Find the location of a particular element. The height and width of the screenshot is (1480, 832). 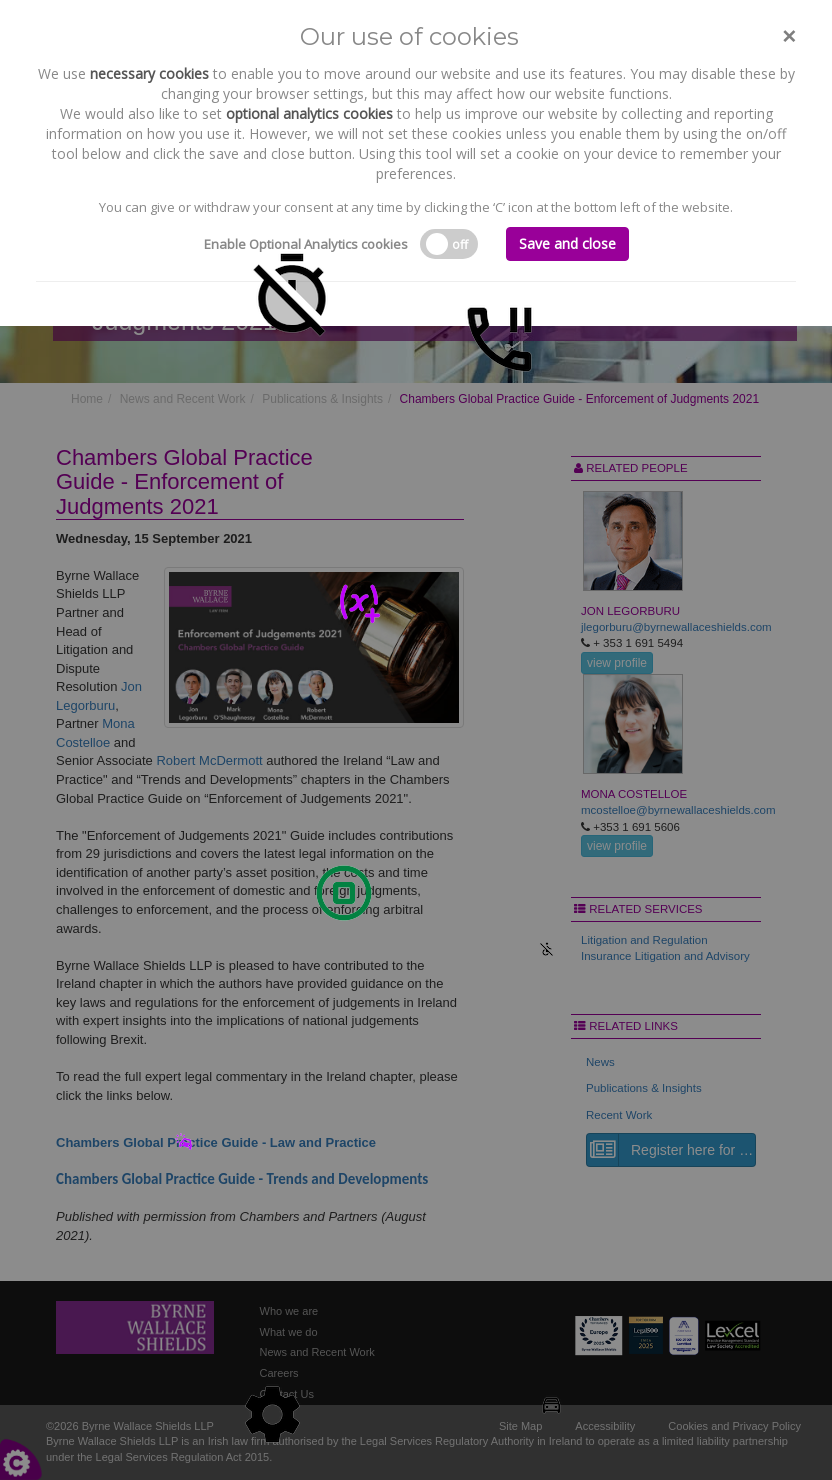

timer is disabled or inactive is located at coordinates (292, 295).